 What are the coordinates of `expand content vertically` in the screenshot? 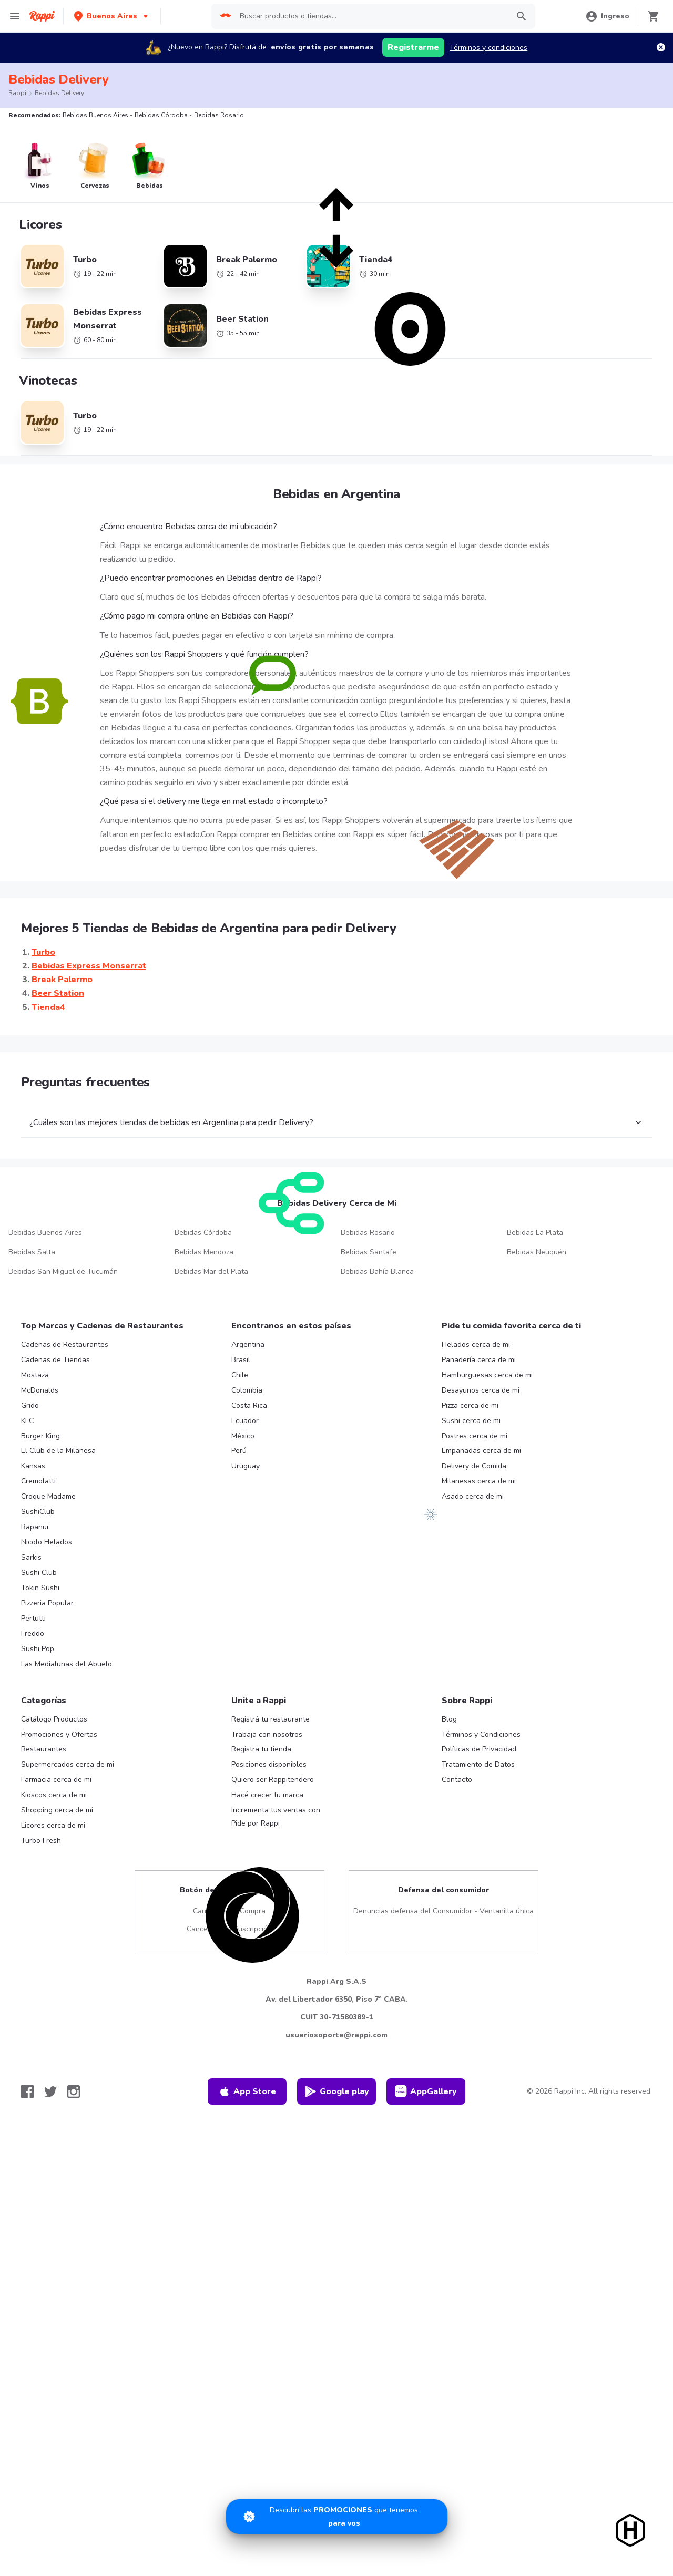 It's located at (336, 228).